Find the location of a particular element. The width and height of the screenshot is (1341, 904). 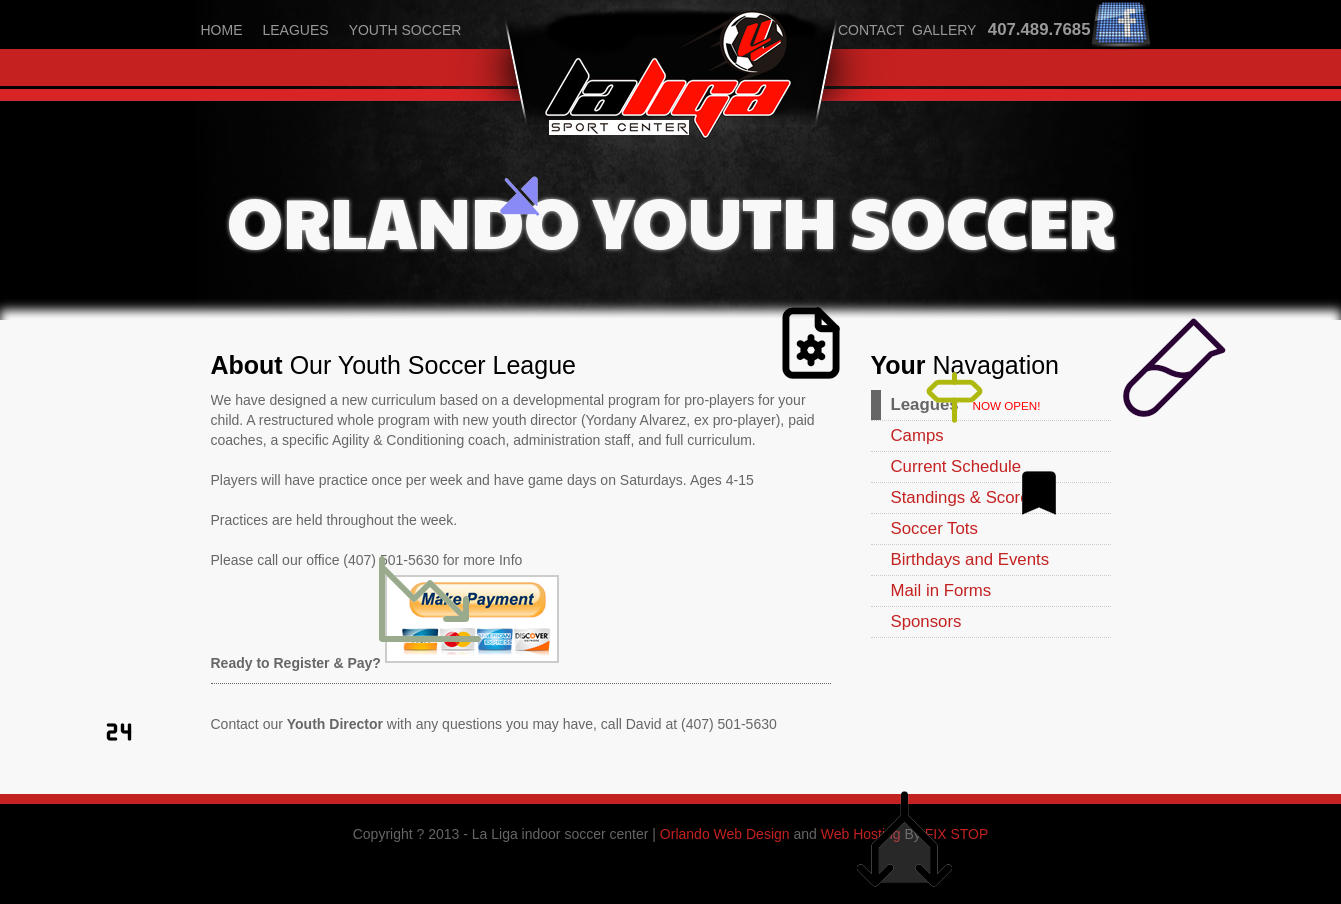

split content into multiple paths is located at coordinates (904, 842).